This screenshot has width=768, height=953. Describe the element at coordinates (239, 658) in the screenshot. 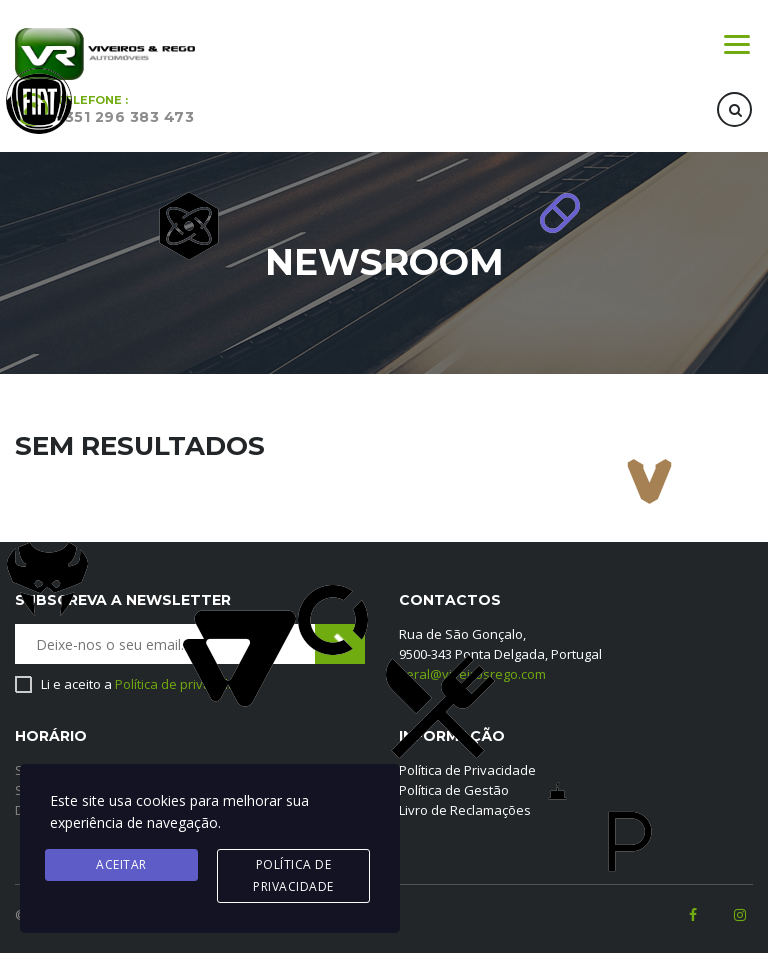

I see `visit the VTEX website or platform` at that location.